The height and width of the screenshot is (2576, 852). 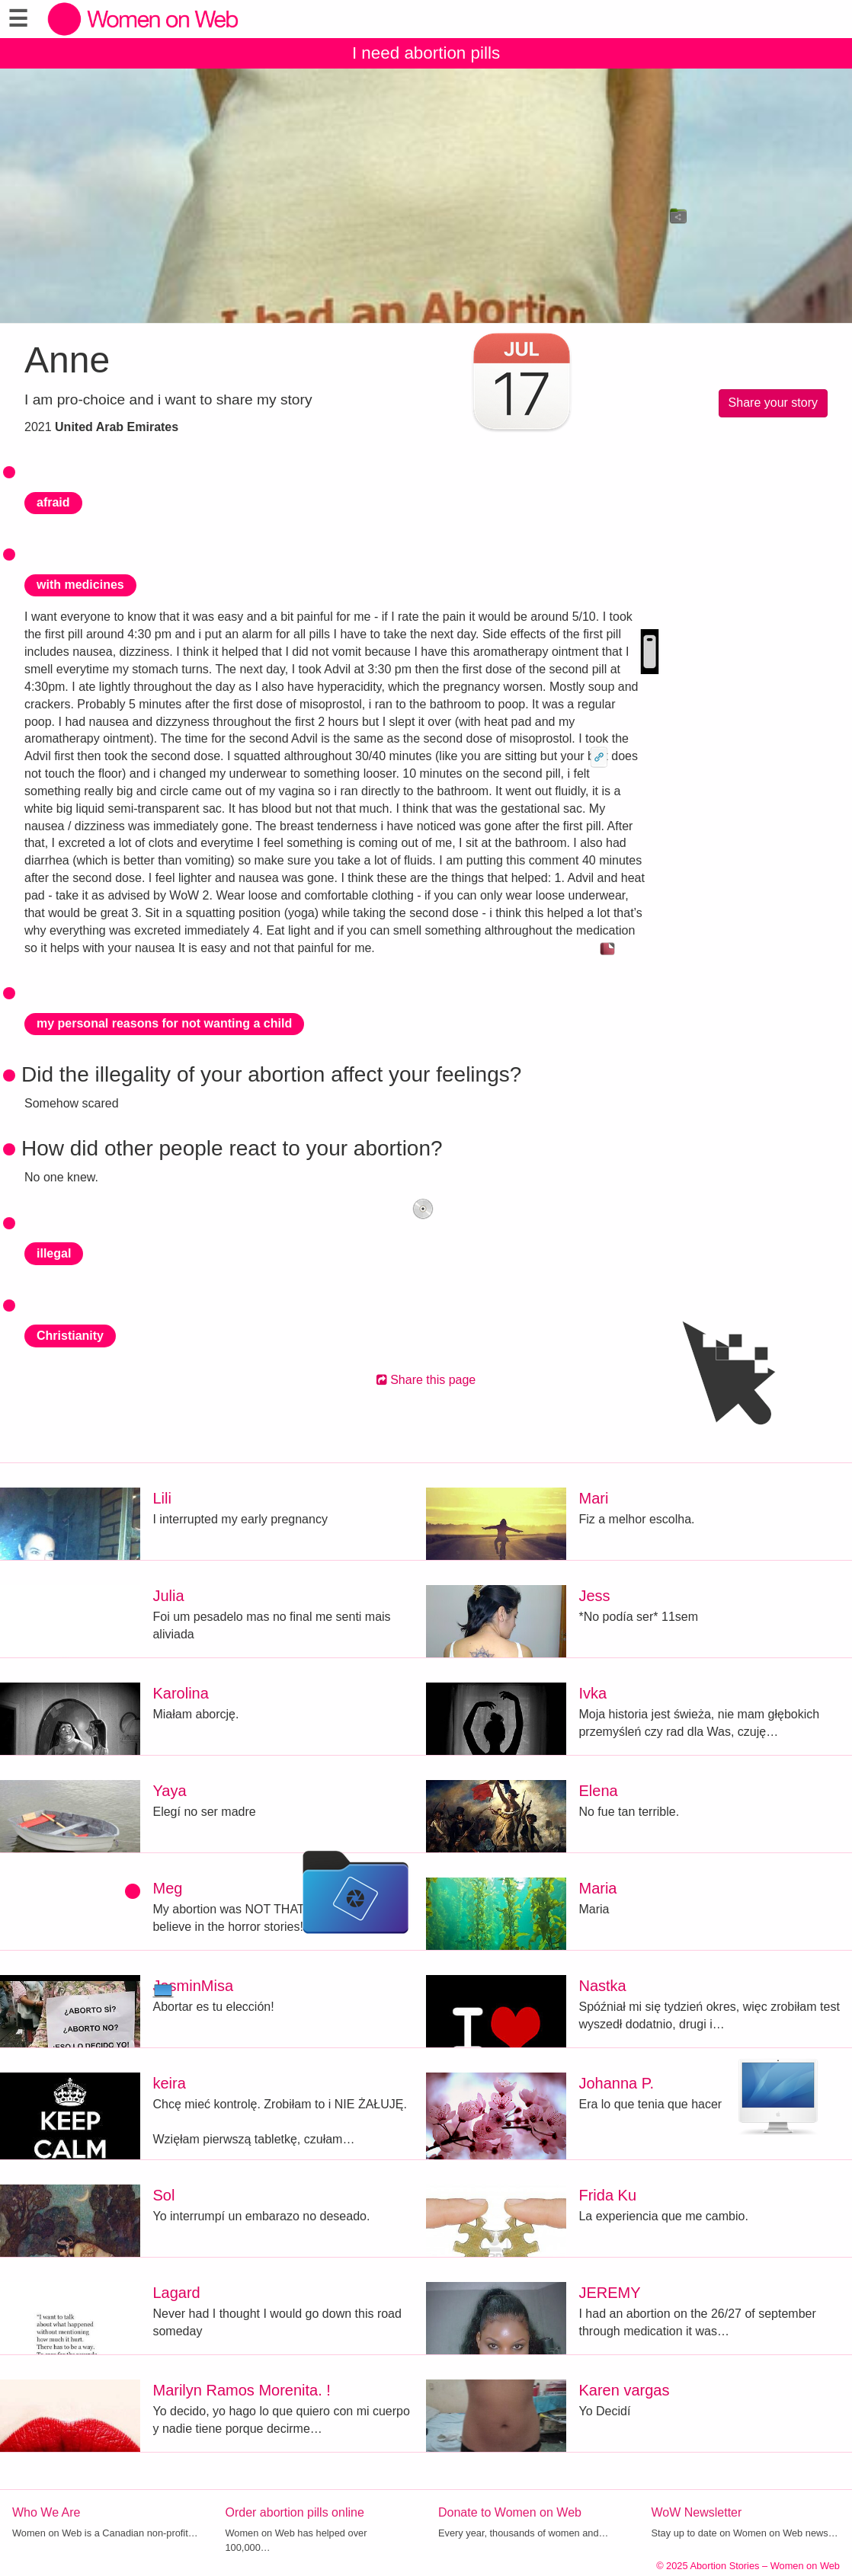 What do you see at coordinates (599, 757) in the screenshot?
I see `a windows internet shortcut file` at bounding box center [599, 757].